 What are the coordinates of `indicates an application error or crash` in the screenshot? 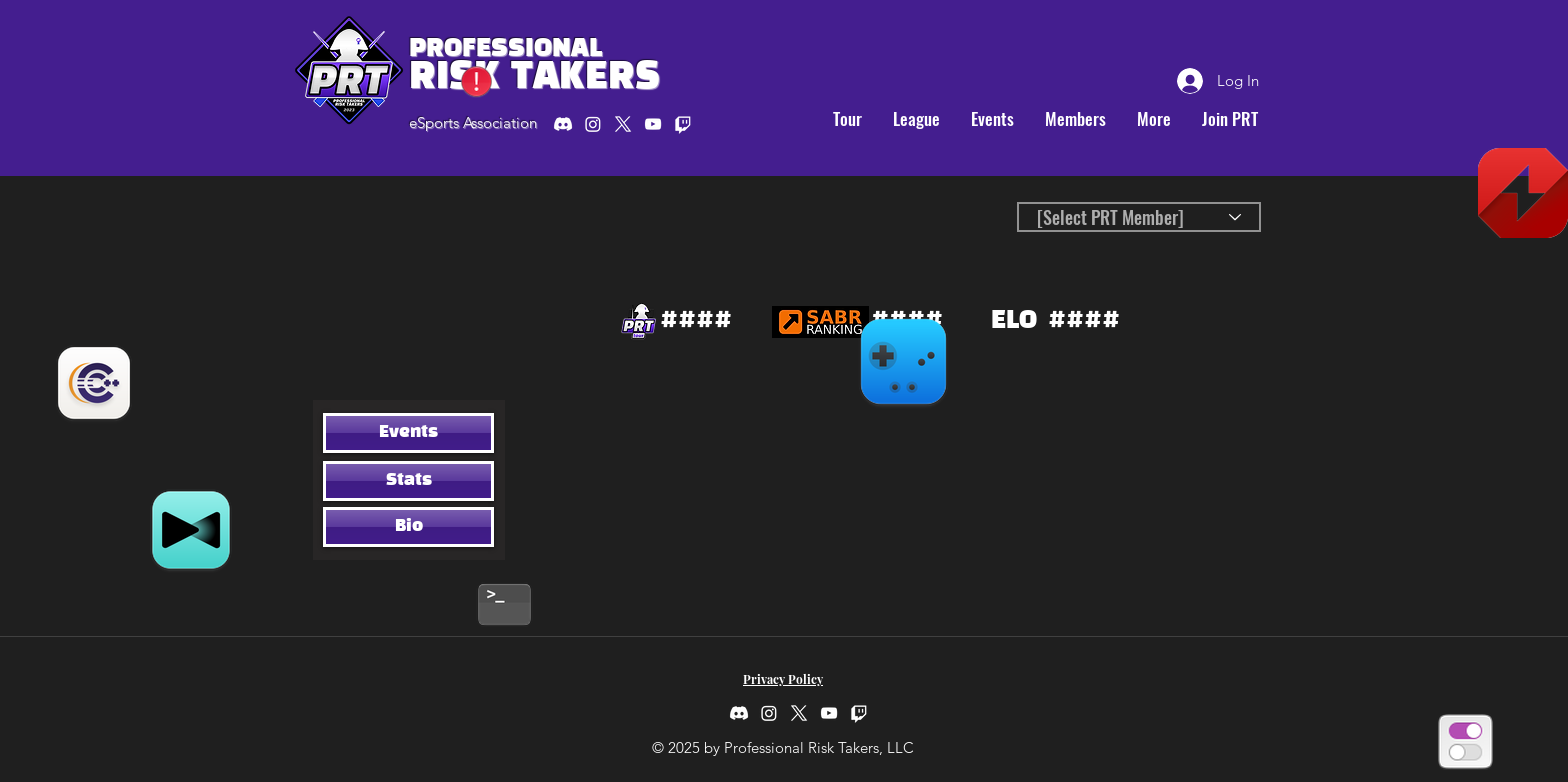 It's located at (476, 81).